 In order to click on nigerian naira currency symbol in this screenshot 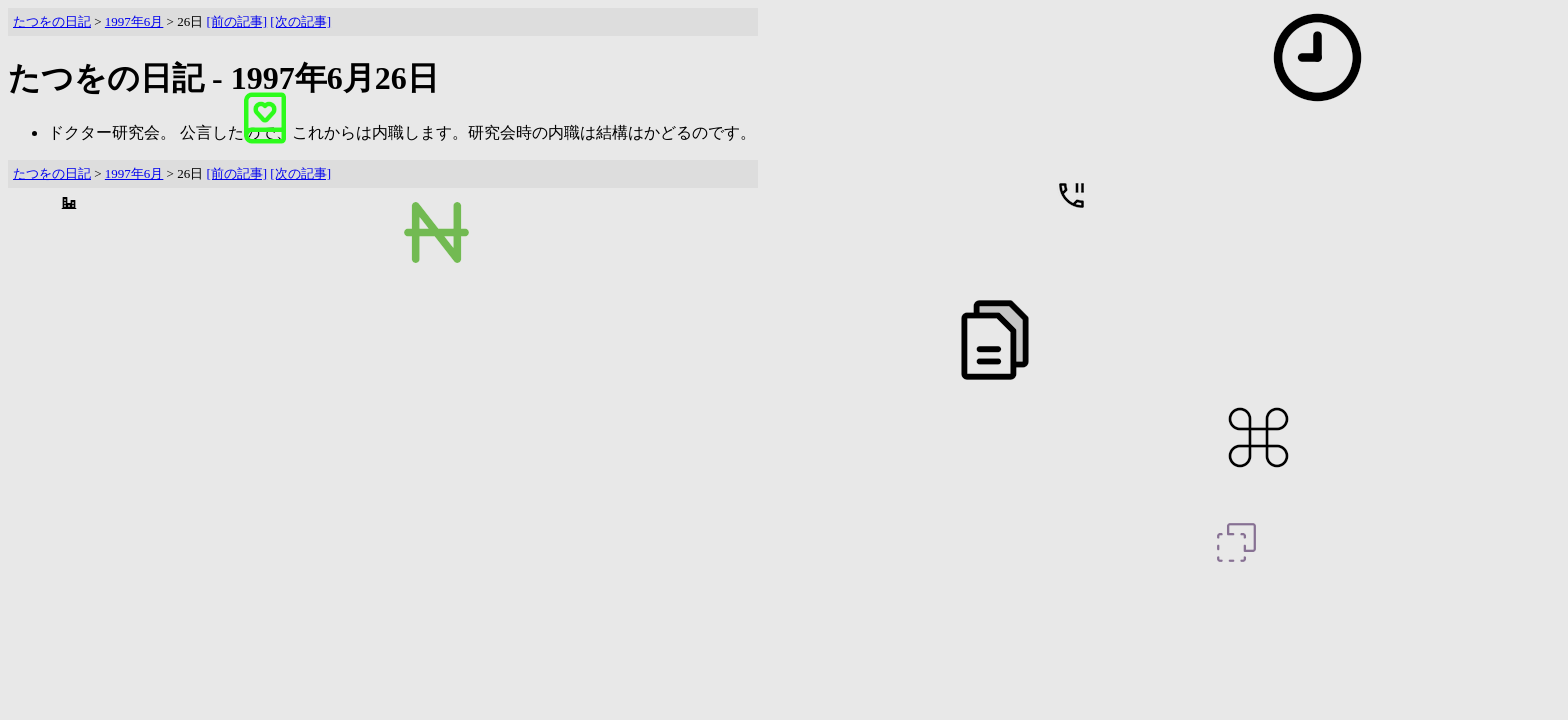, I will do `click(436, 232)`.